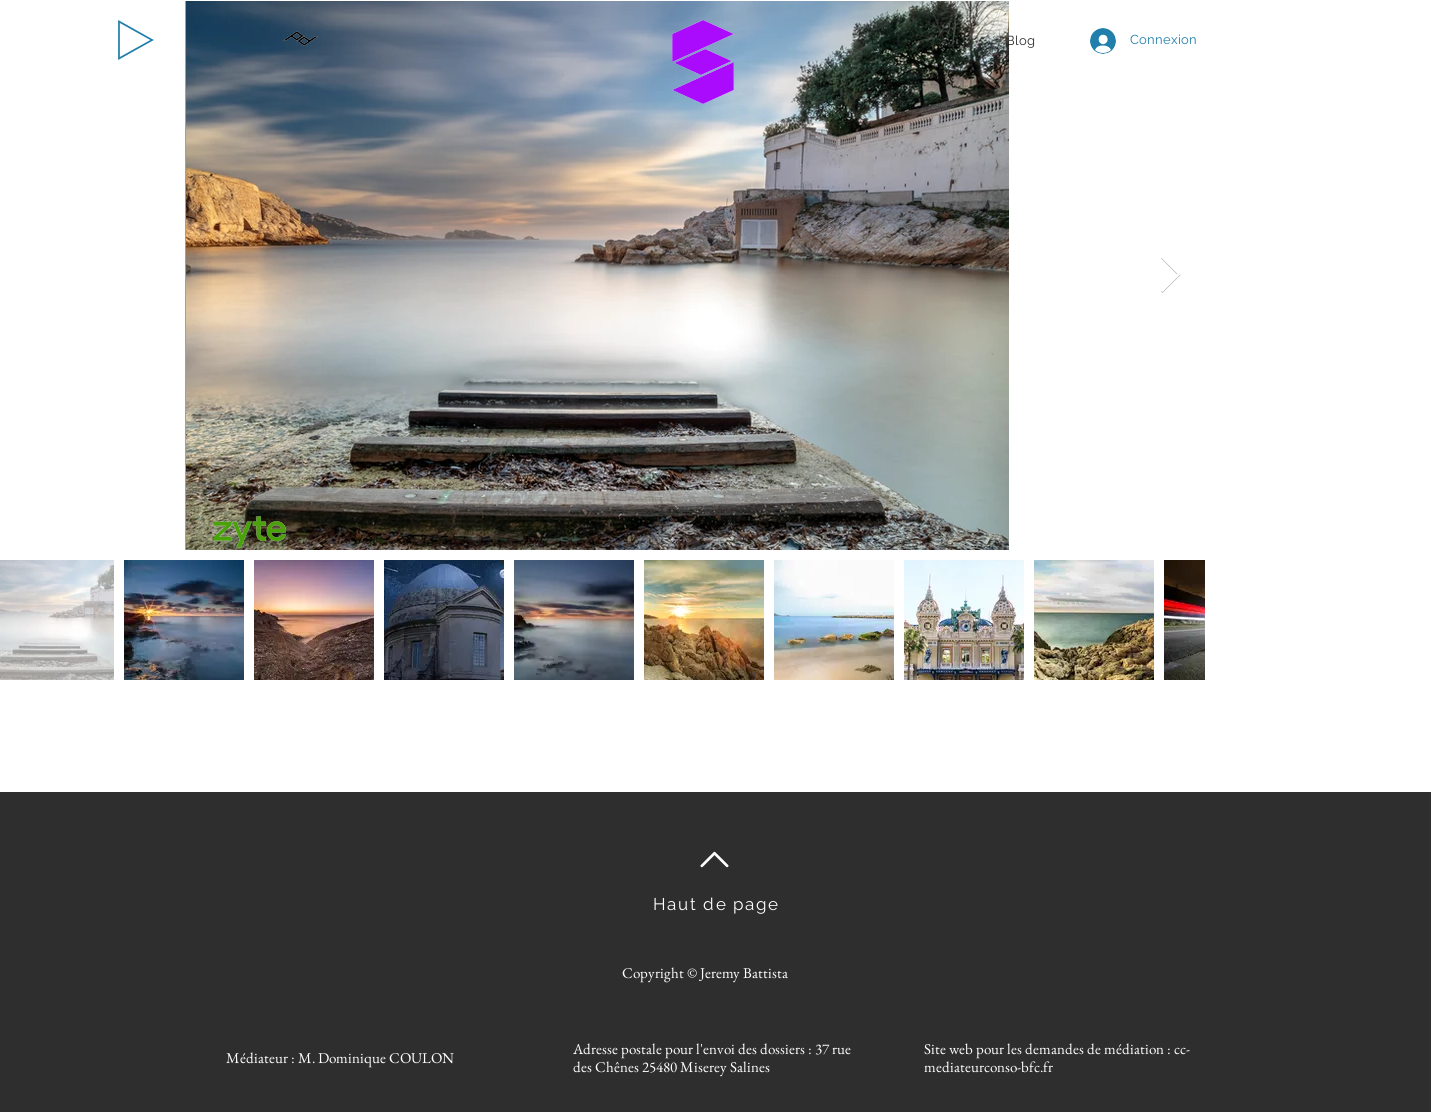  What do you see at coordinates (703, 62) in the screenshot?
I see `open Spark AR Studio application` at bounding box center [703, 62].